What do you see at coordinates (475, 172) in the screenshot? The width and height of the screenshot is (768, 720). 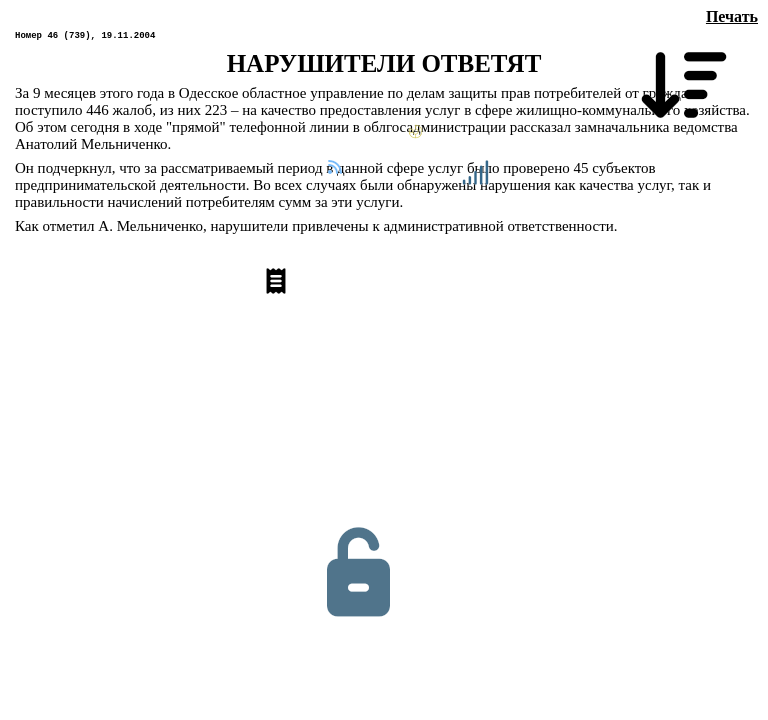 I see `indicates full signal strength` at bounding box center [475, 172].